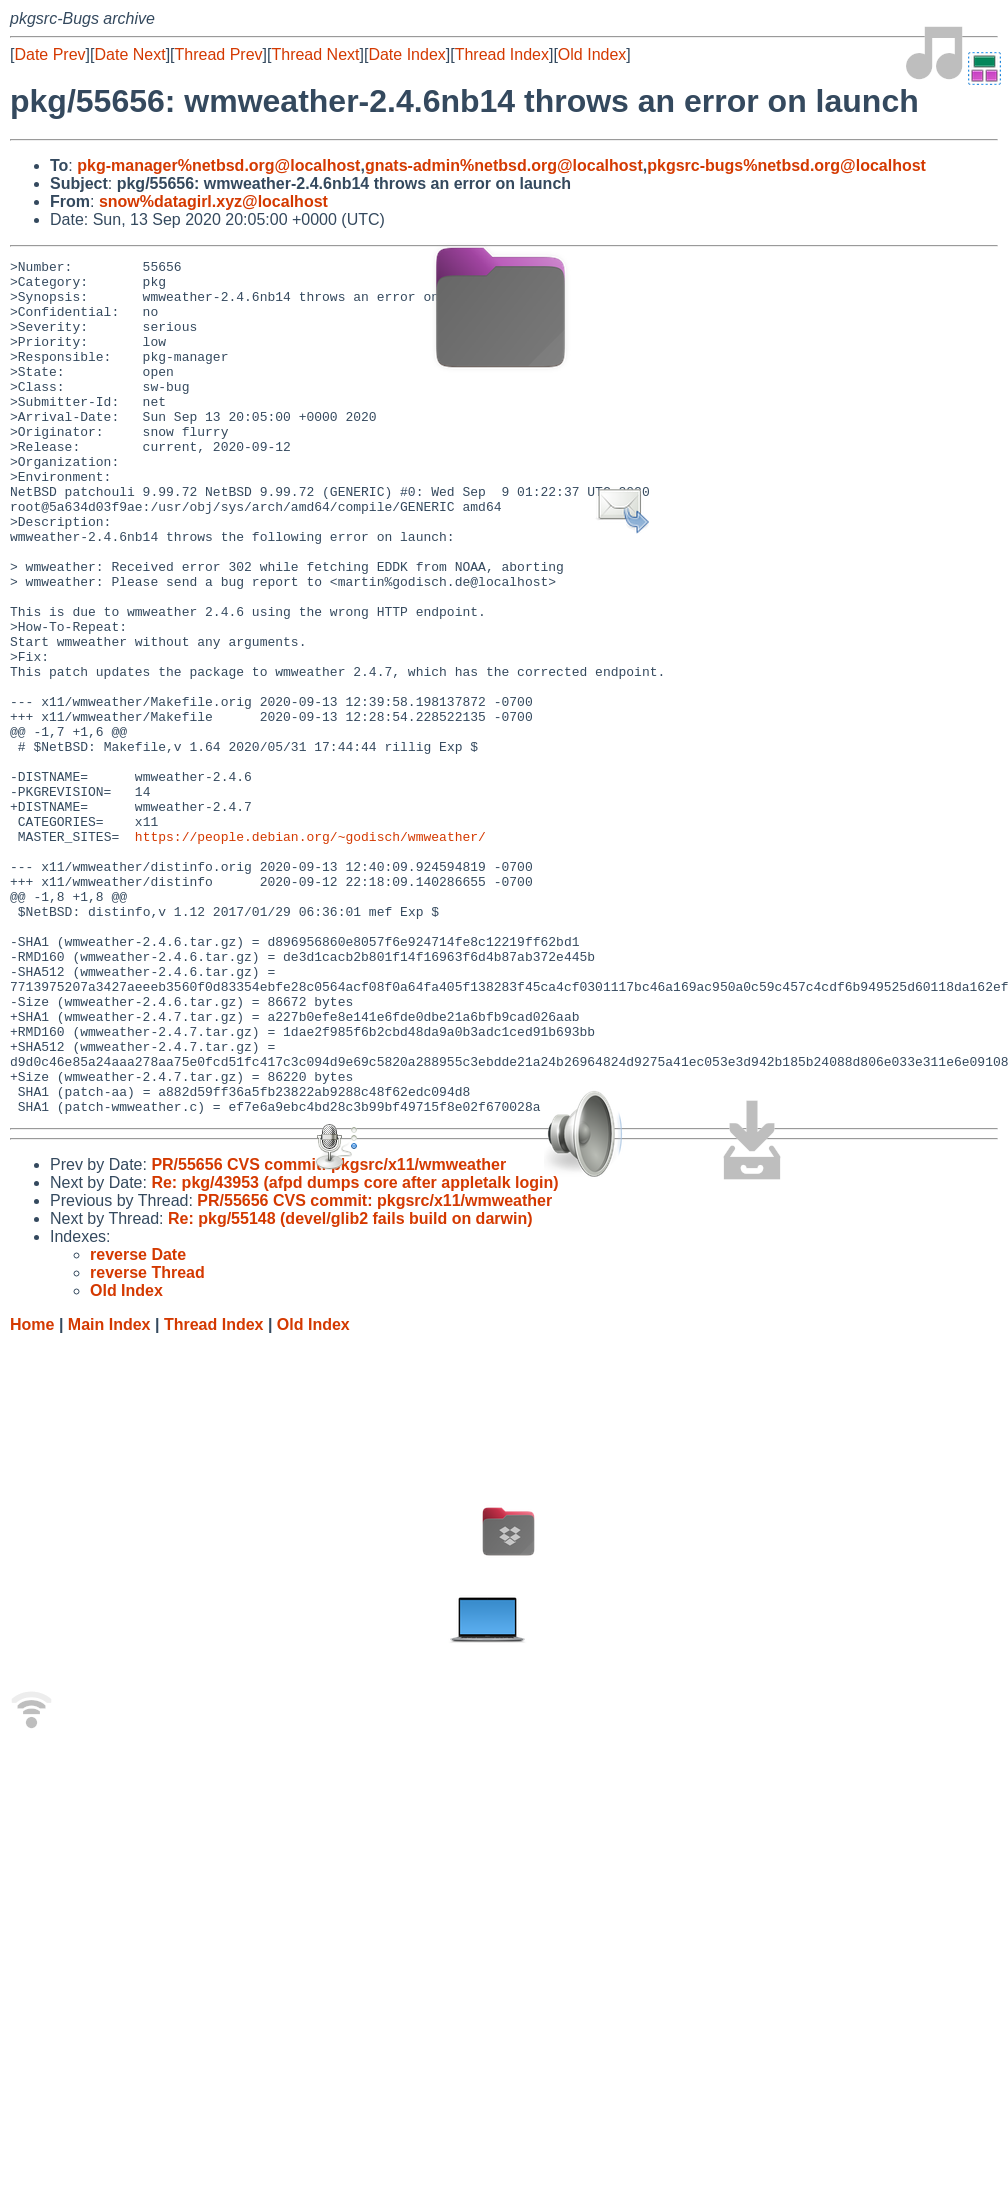 The width and height of the screenshot is (1008, 2187). Describe the element at coordinates (752, 1140) in the screenshot. I see `save the current document` at that location.